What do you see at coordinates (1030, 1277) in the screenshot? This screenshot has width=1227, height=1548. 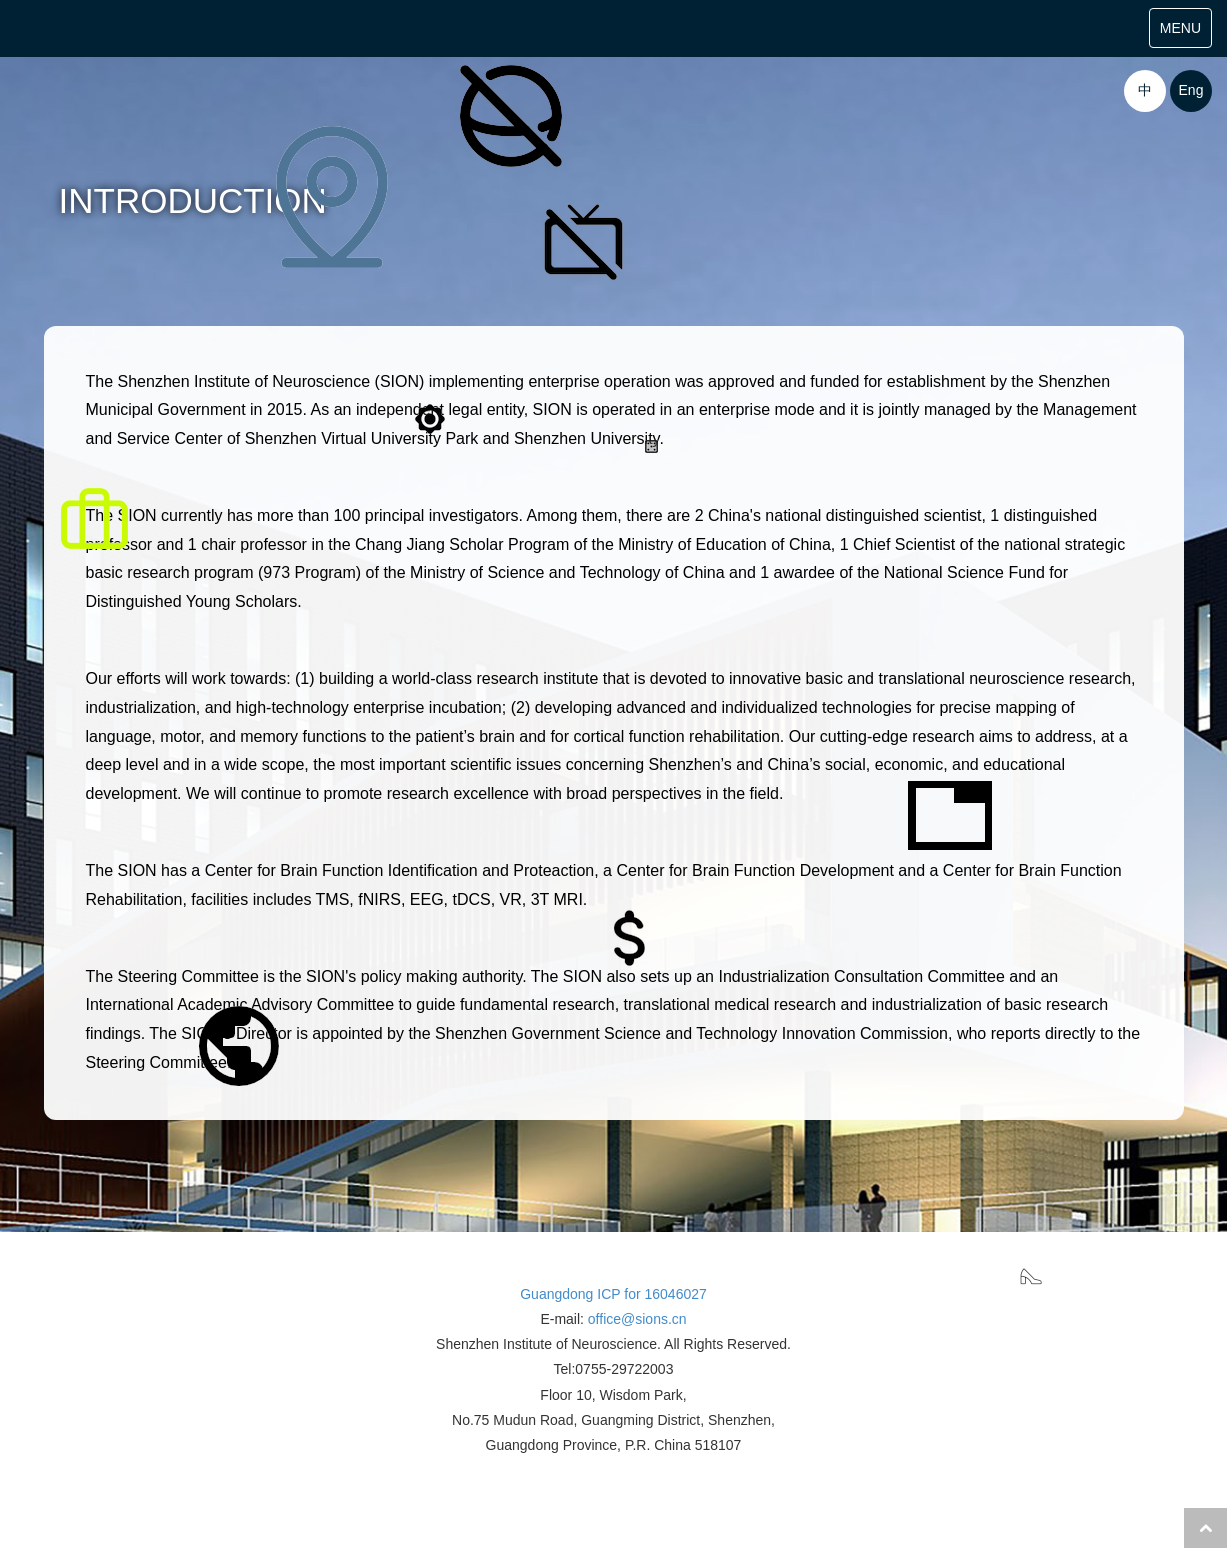 I see `browse women's footwear or shoes` at bounding box center [1030, 1277].